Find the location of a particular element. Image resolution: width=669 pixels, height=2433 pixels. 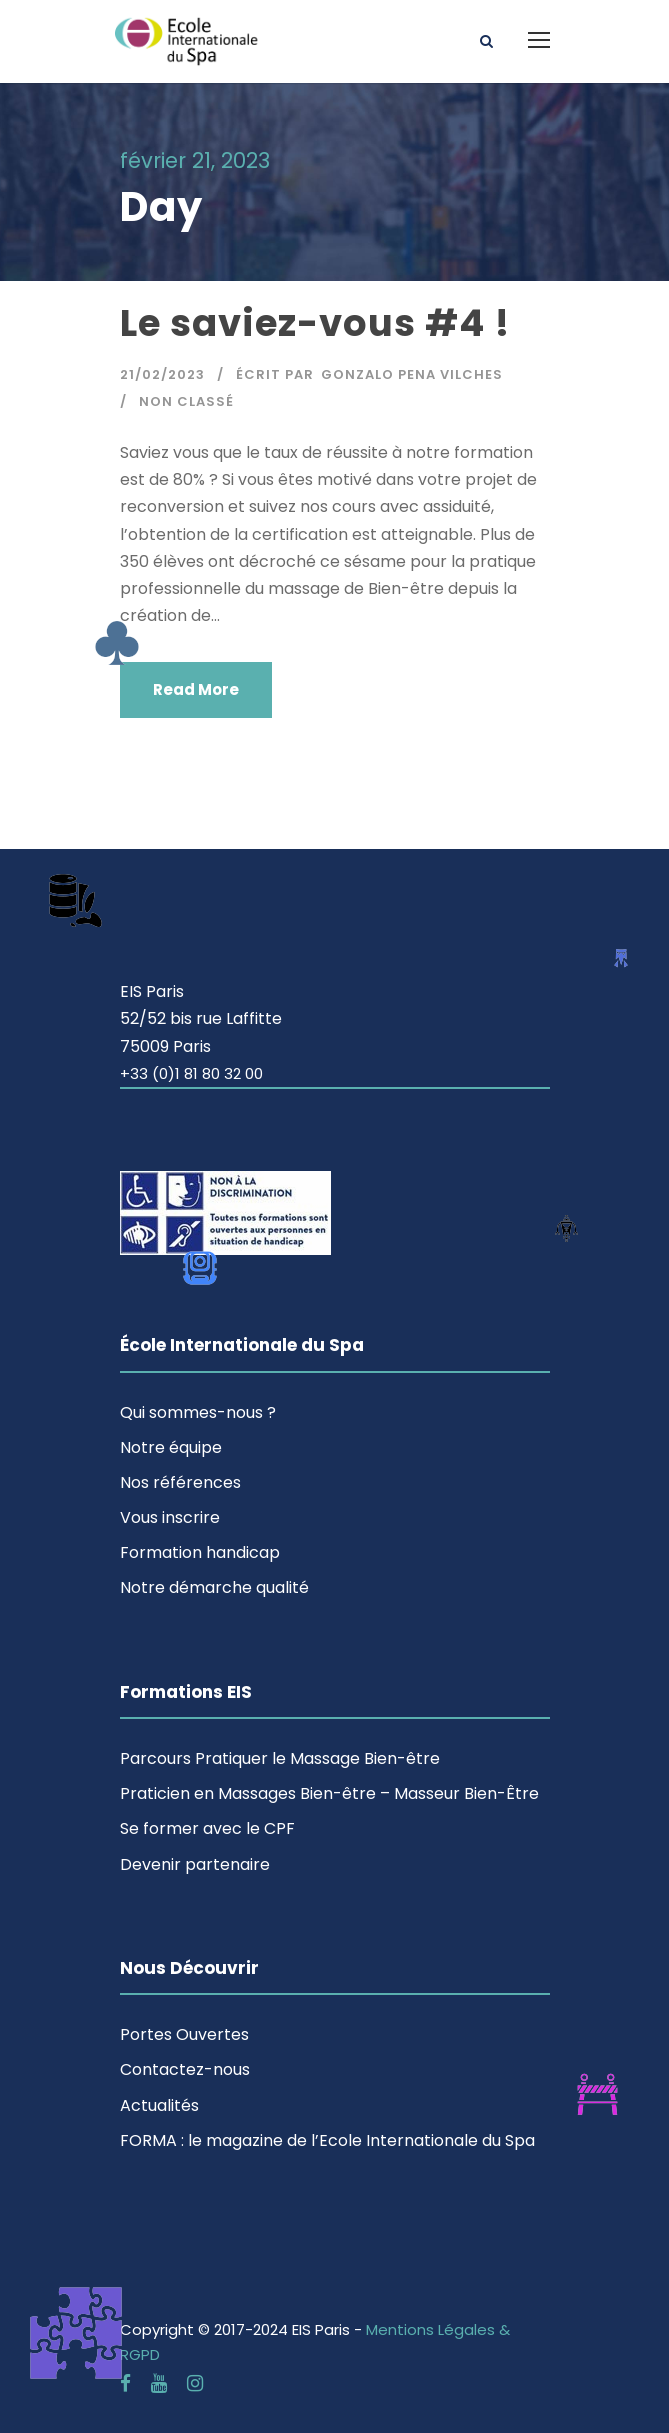

robot or automation feature is located at coordinates (566, 1228).